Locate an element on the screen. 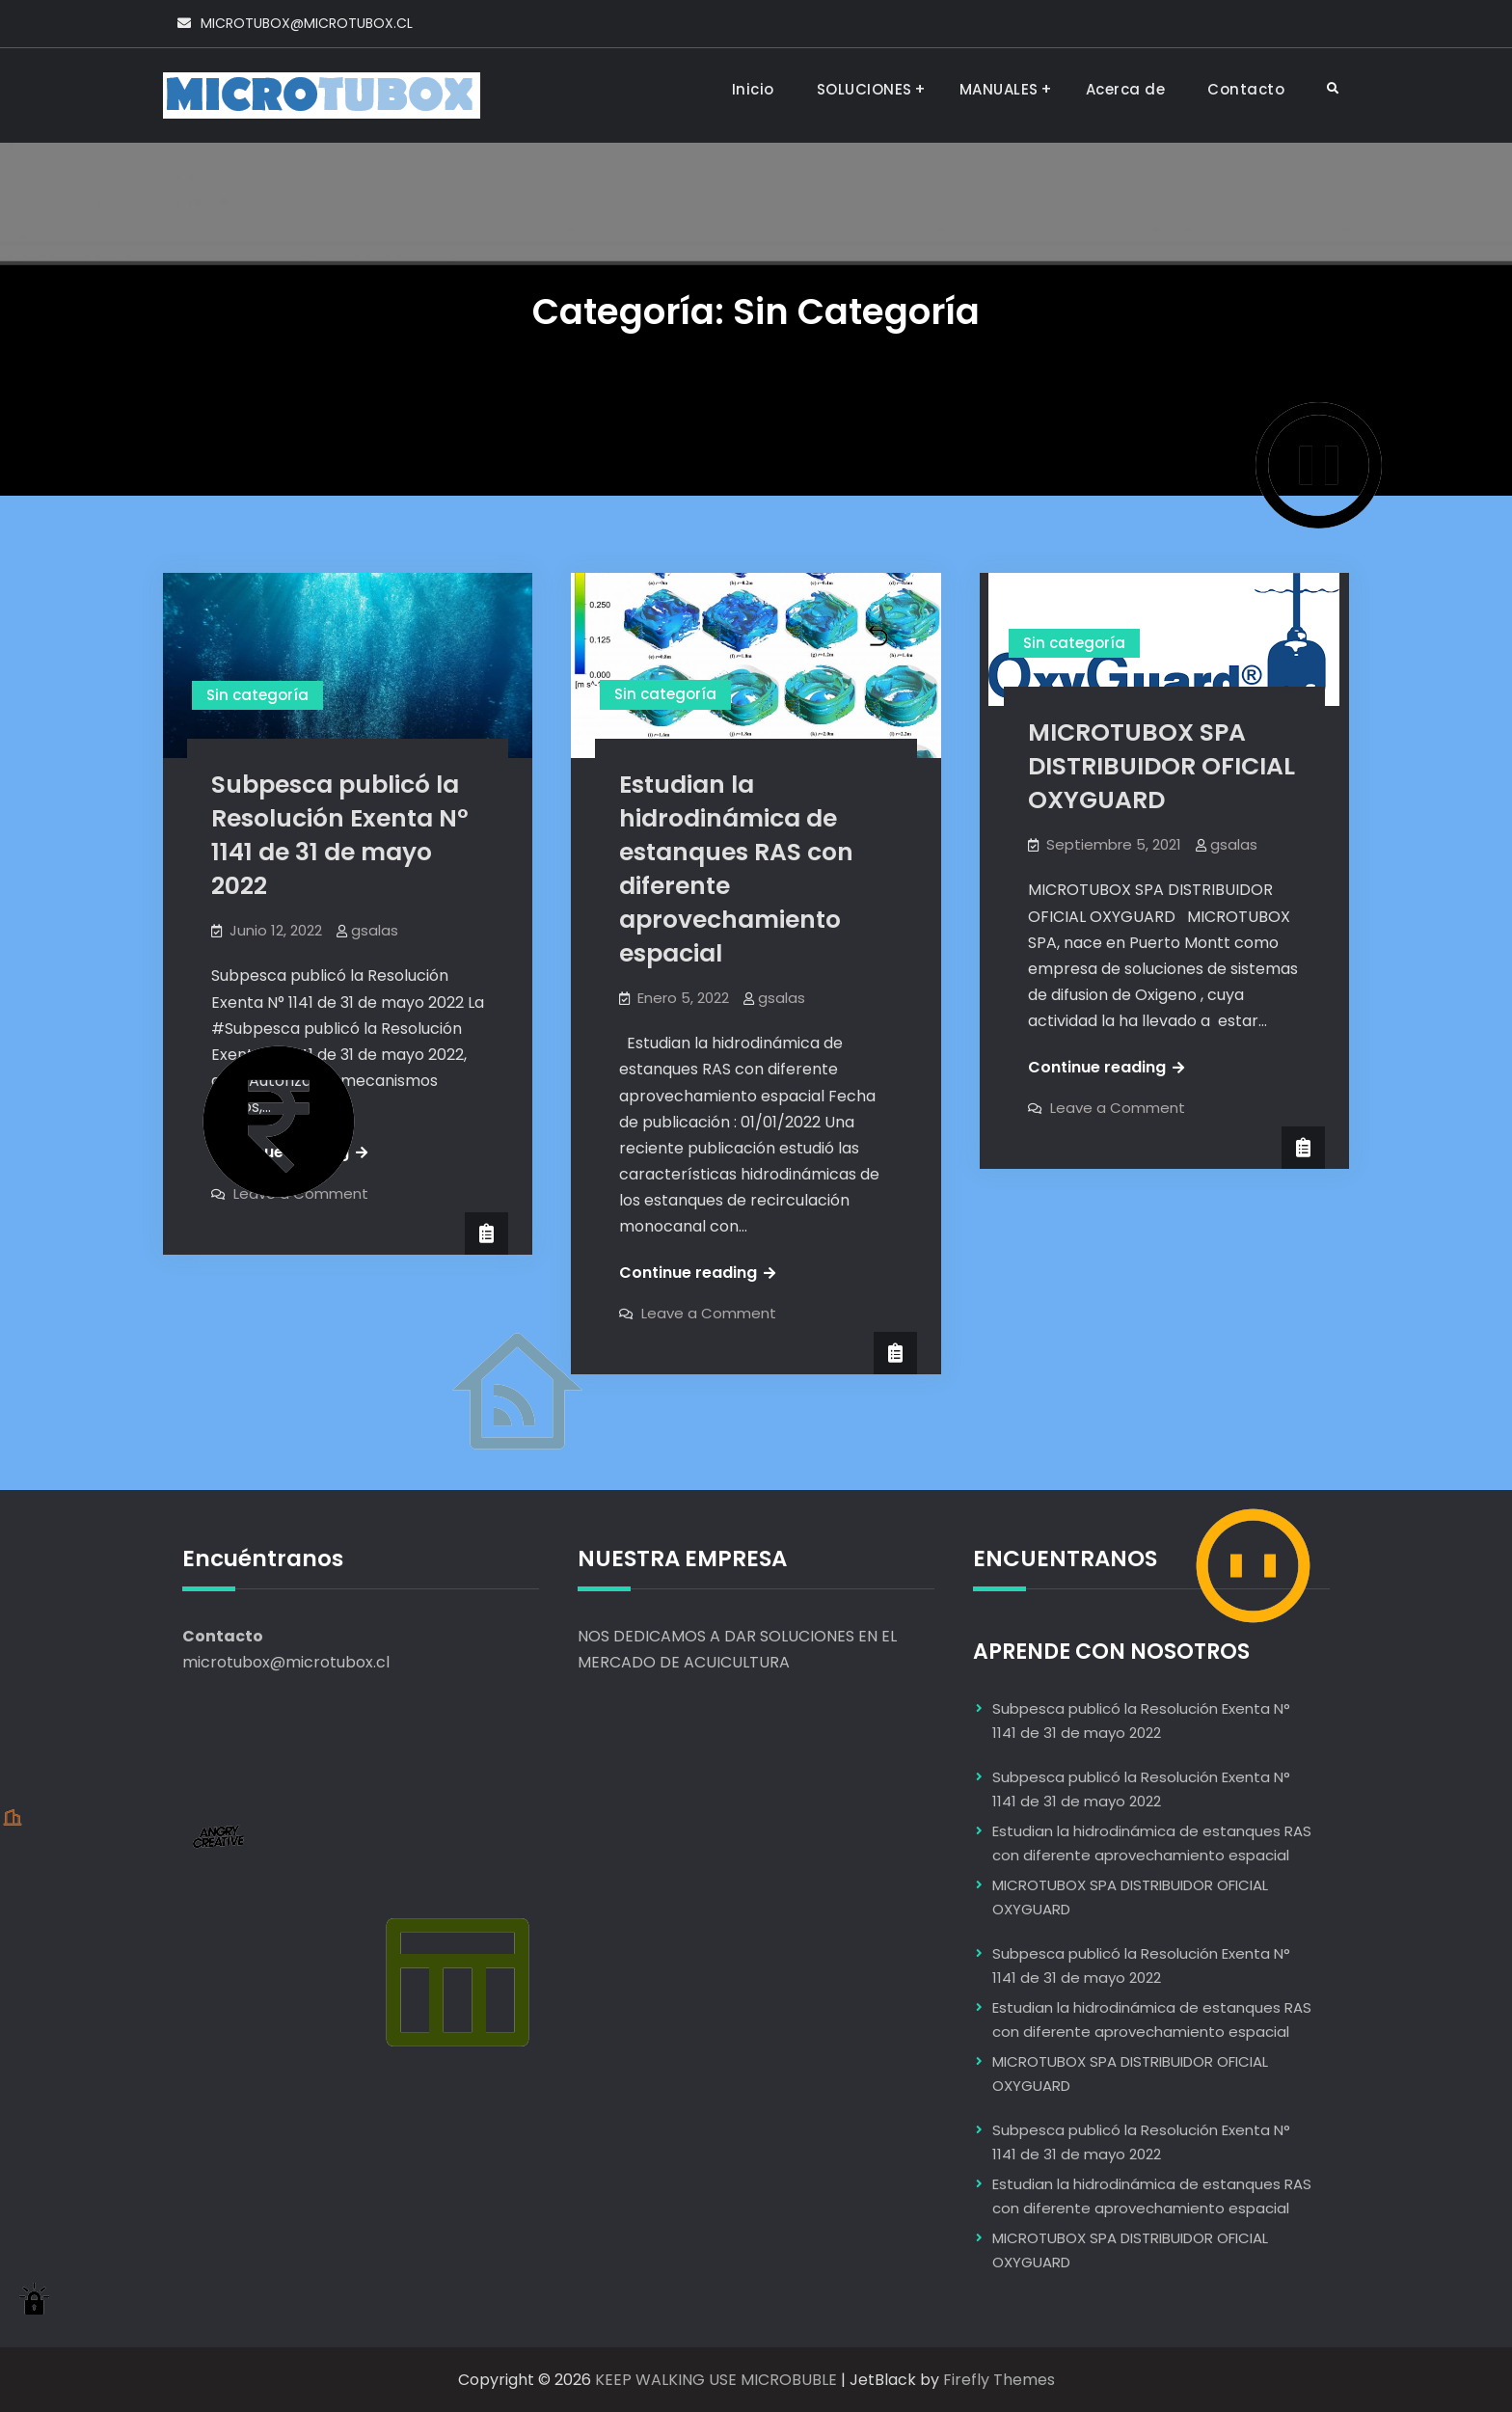  indicates power outlet or electrical socket location is located at coordinates (1253, 1565).